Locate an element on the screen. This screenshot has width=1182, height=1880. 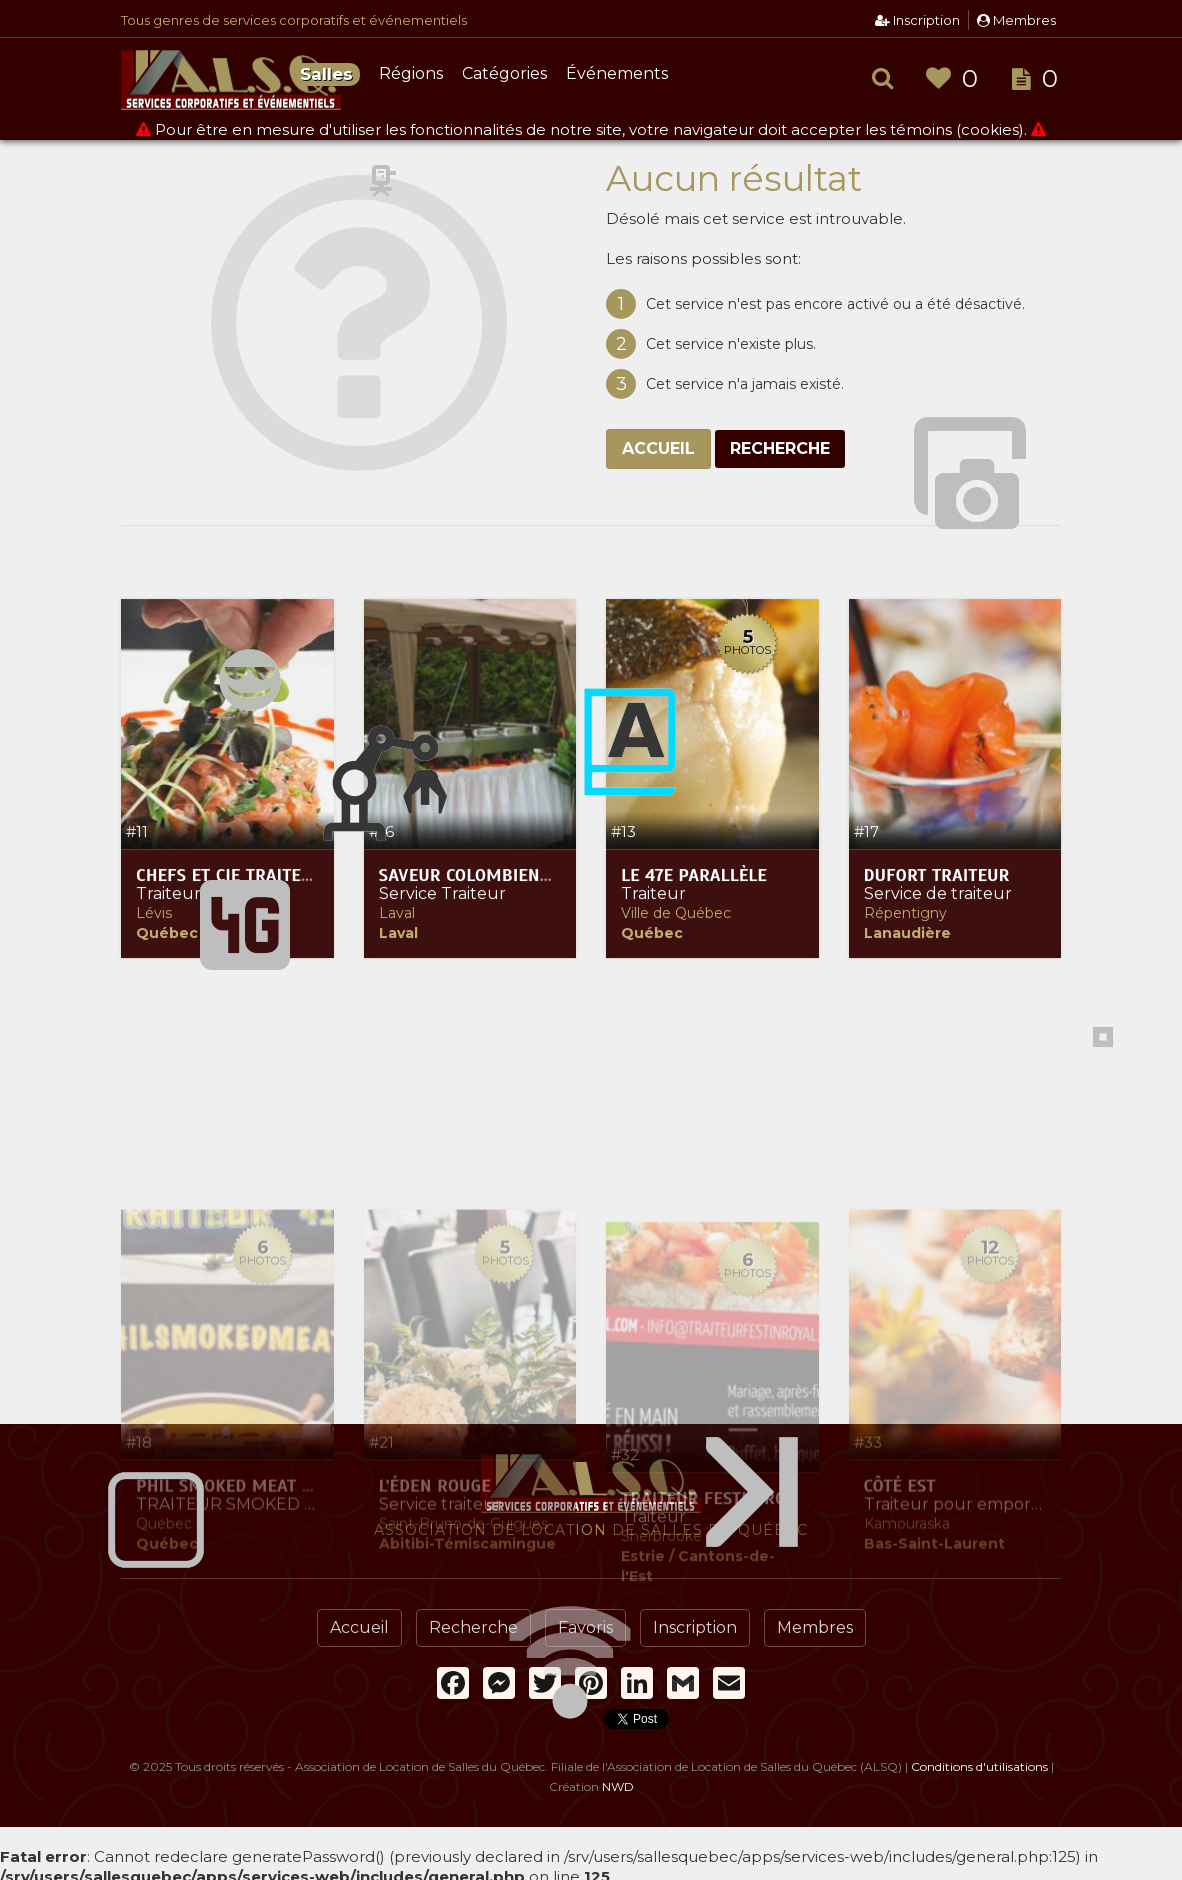
unchecked checkbox state is located at coordinates (156, 1520).